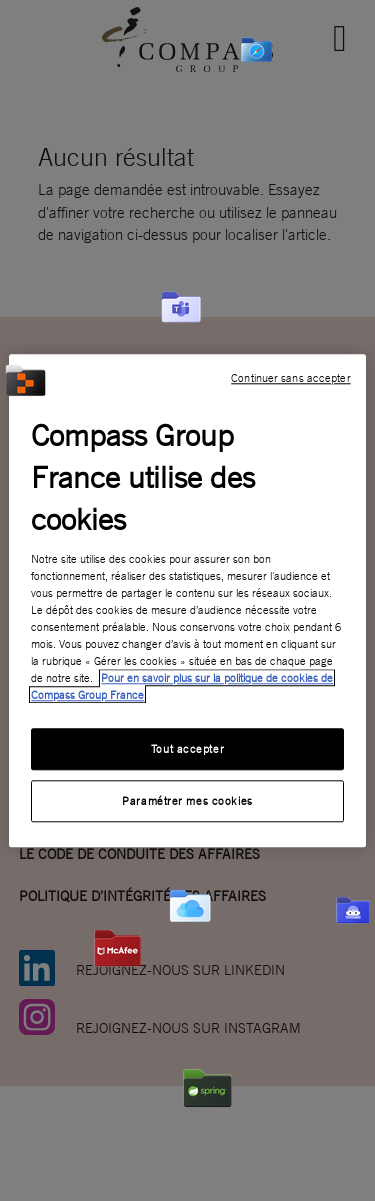  I want to click on open folder containing safari browser files, so click(256, 50).